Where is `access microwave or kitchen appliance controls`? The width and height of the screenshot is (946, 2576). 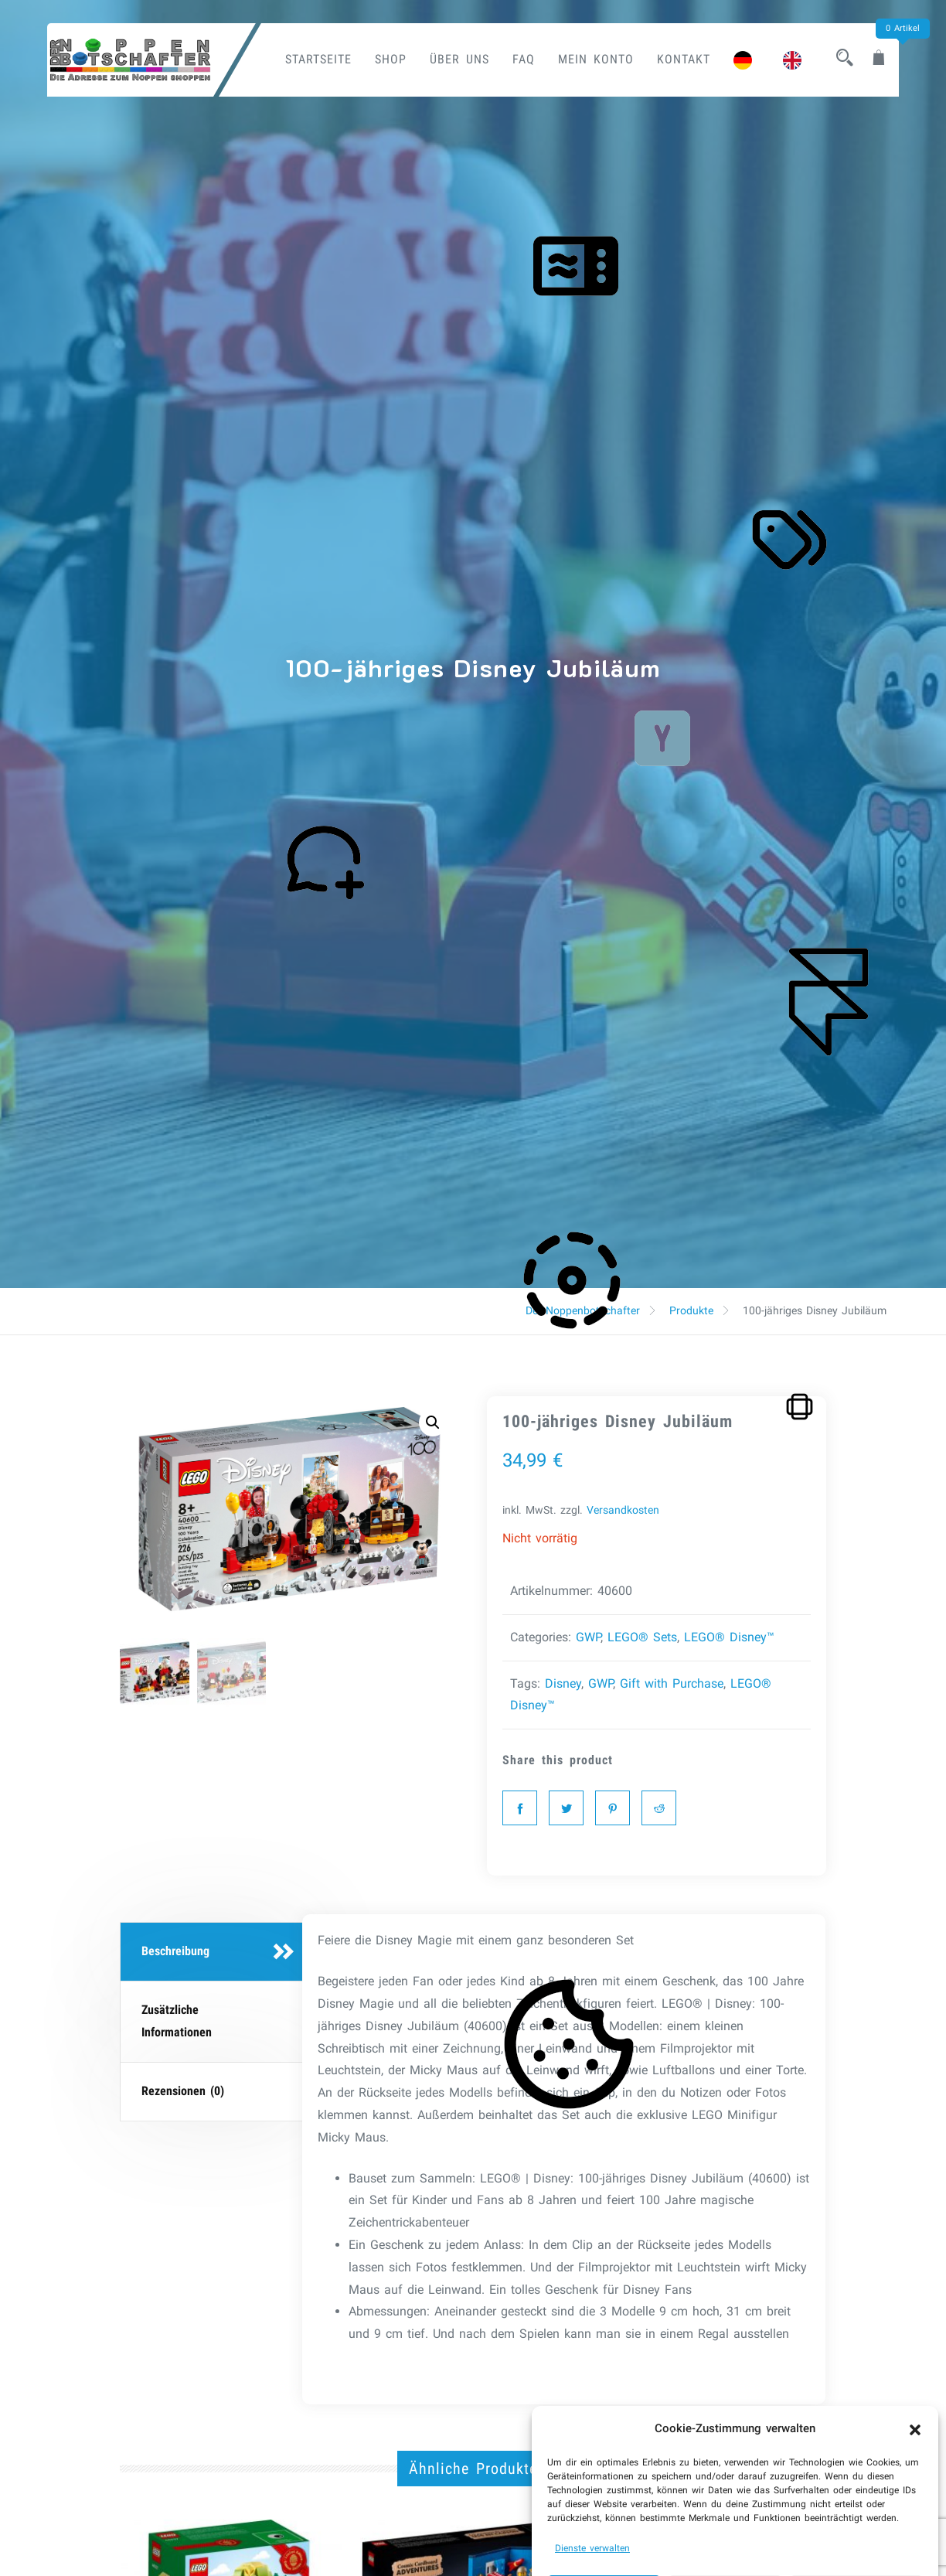 access microwave or kitchen appliance controls is located at coordinates (576, 266).